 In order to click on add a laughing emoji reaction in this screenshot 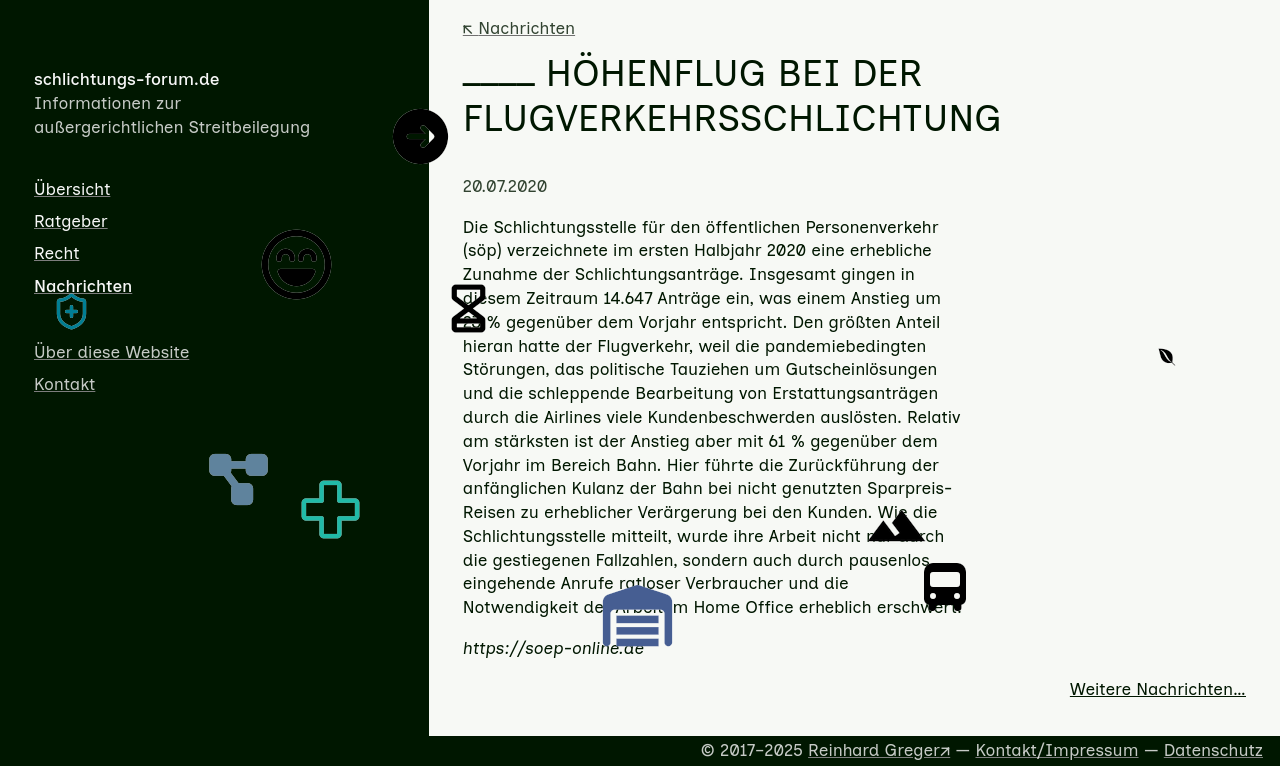, I will do `click(296, 264)`.